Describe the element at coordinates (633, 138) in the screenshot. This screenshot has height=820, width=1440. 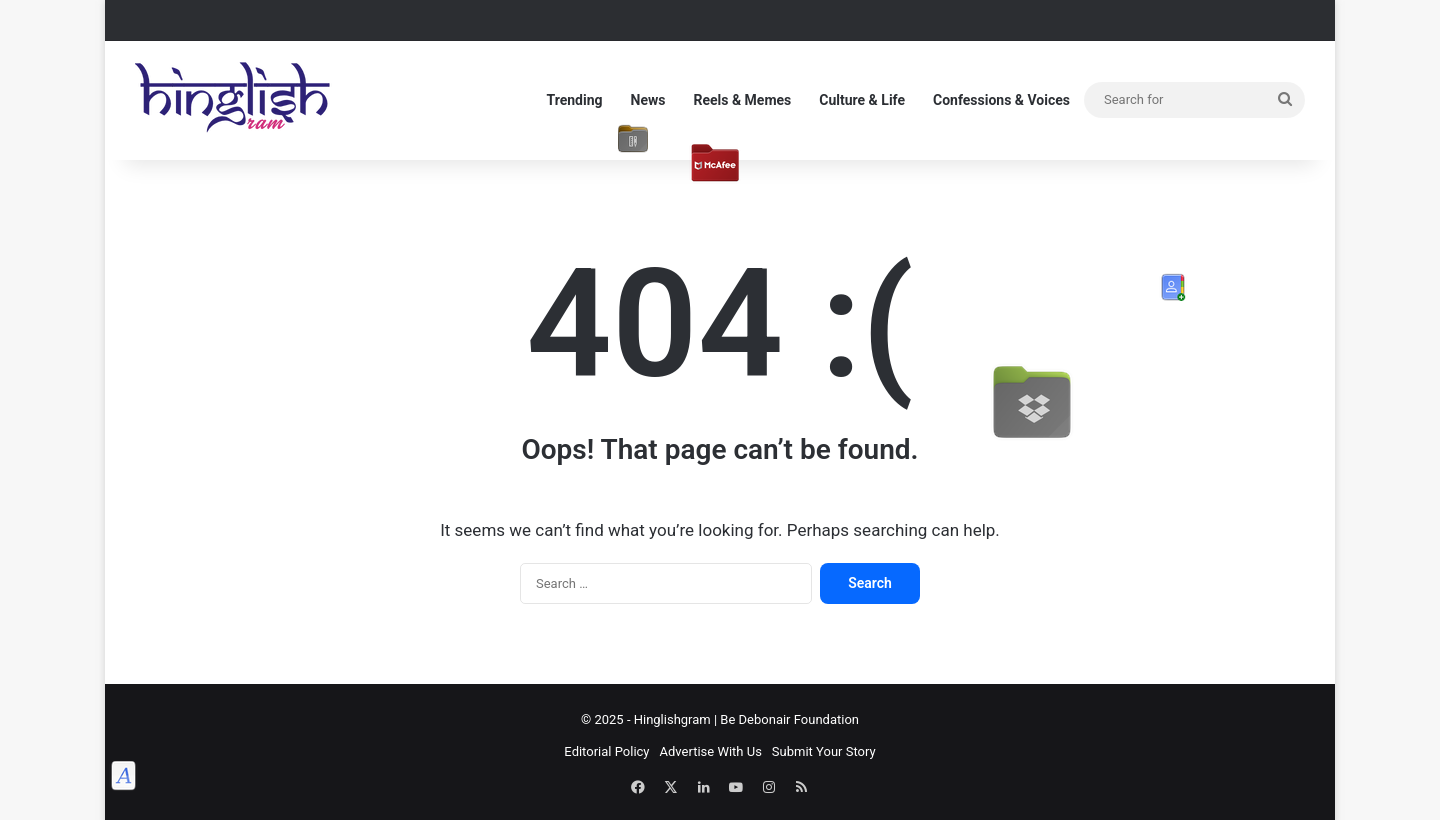
I see `open templates folder` at that location.